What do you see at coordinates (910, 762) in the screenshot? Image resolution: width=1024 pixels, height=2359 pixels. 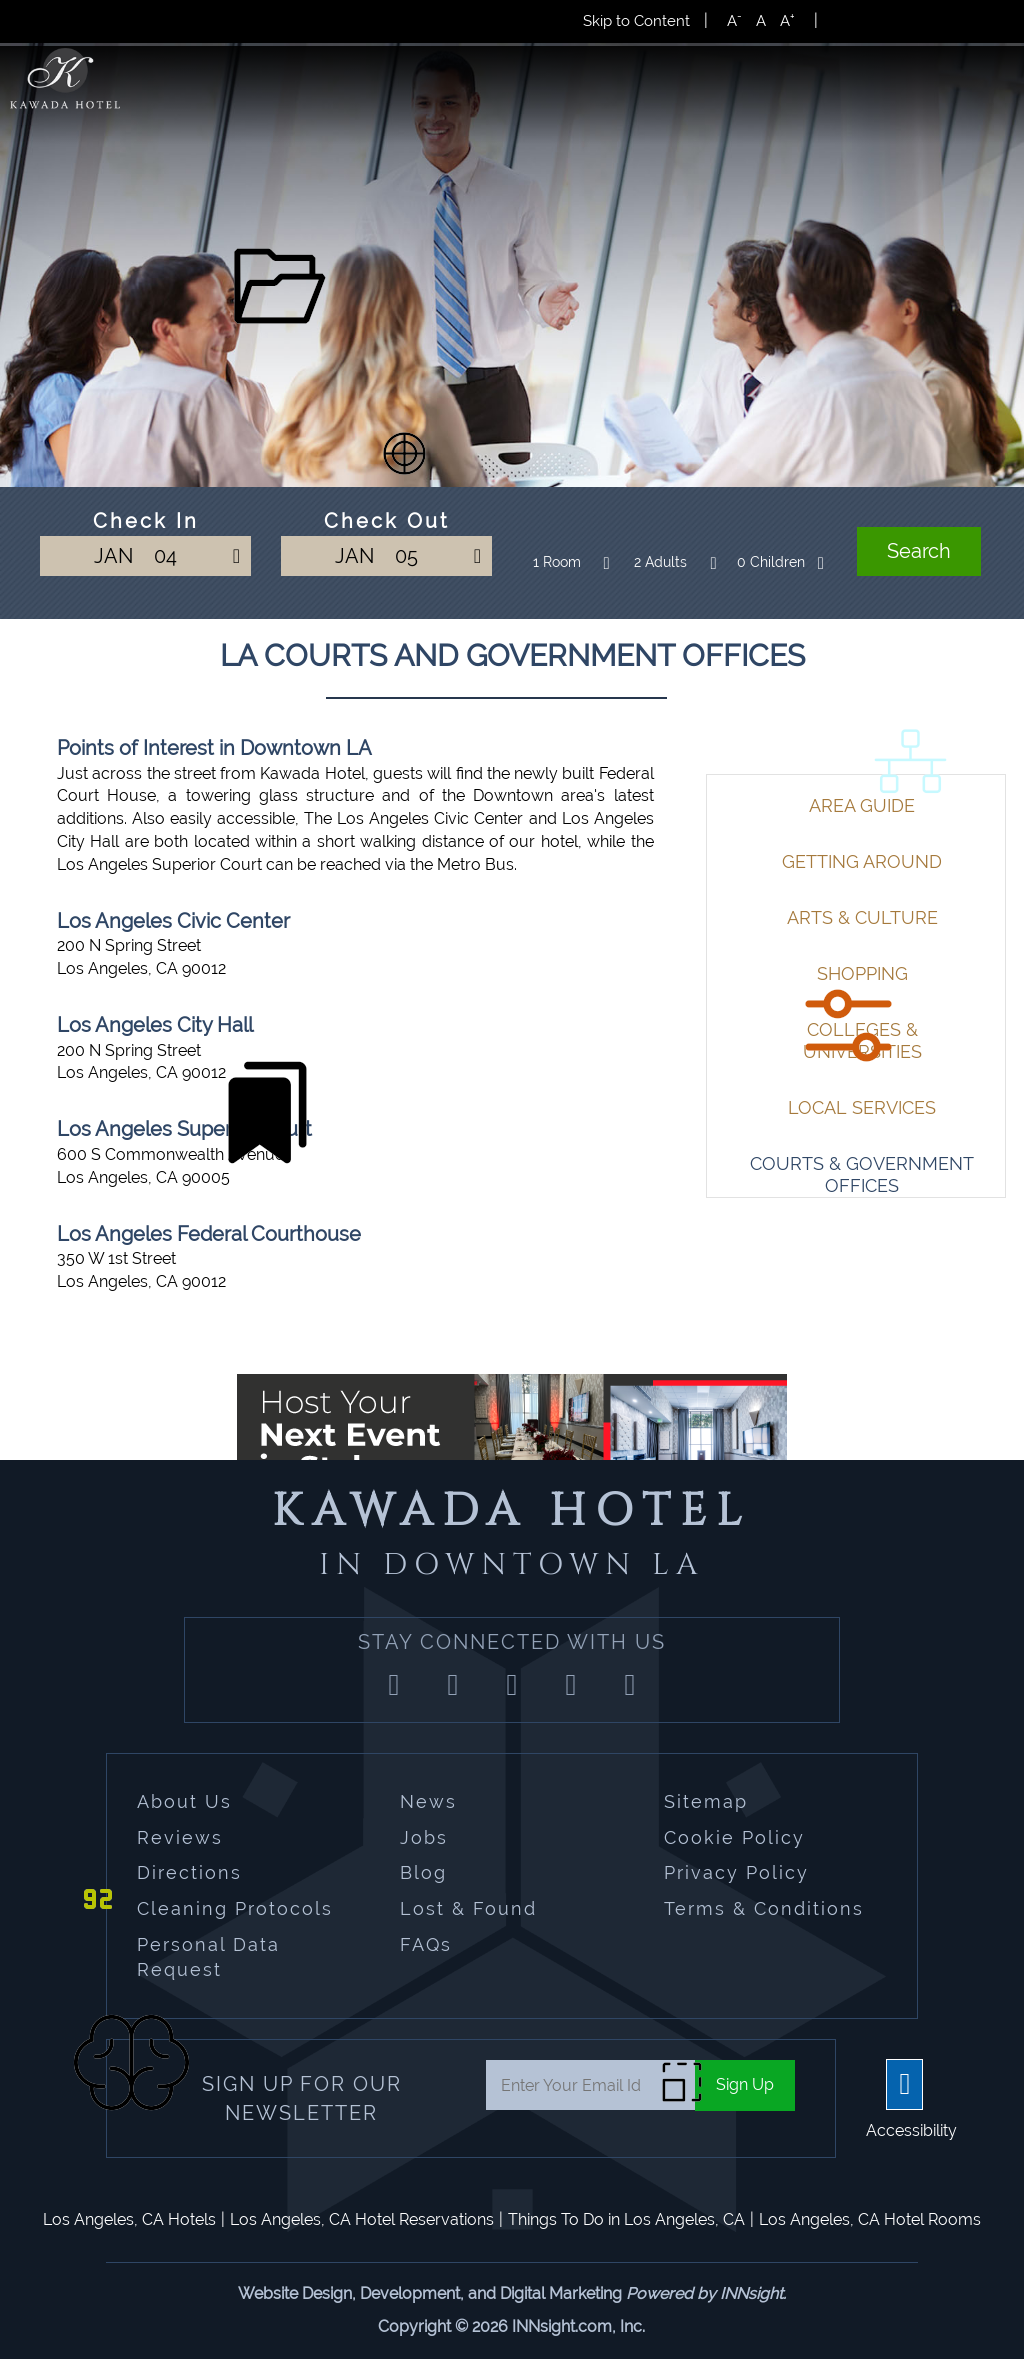 I see `view network topology or connections` at bounding box center [910, 762].